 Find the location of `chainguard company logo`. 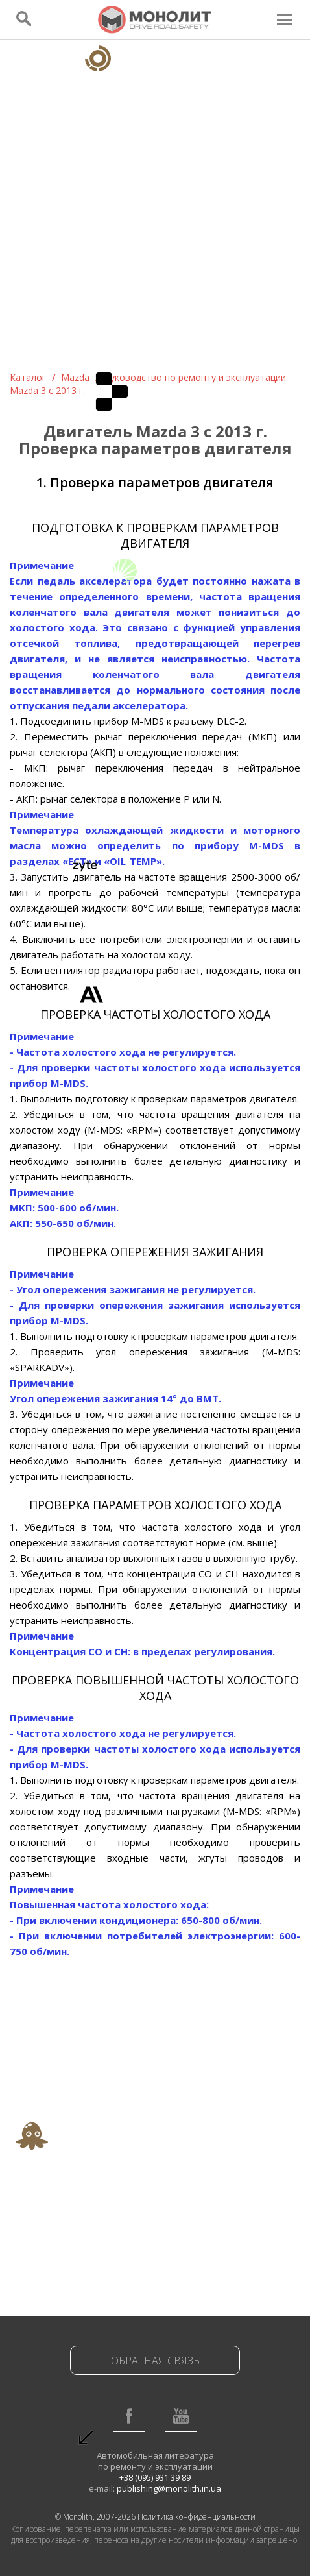

chainguard company logo is located at coordinates (32, 2136).